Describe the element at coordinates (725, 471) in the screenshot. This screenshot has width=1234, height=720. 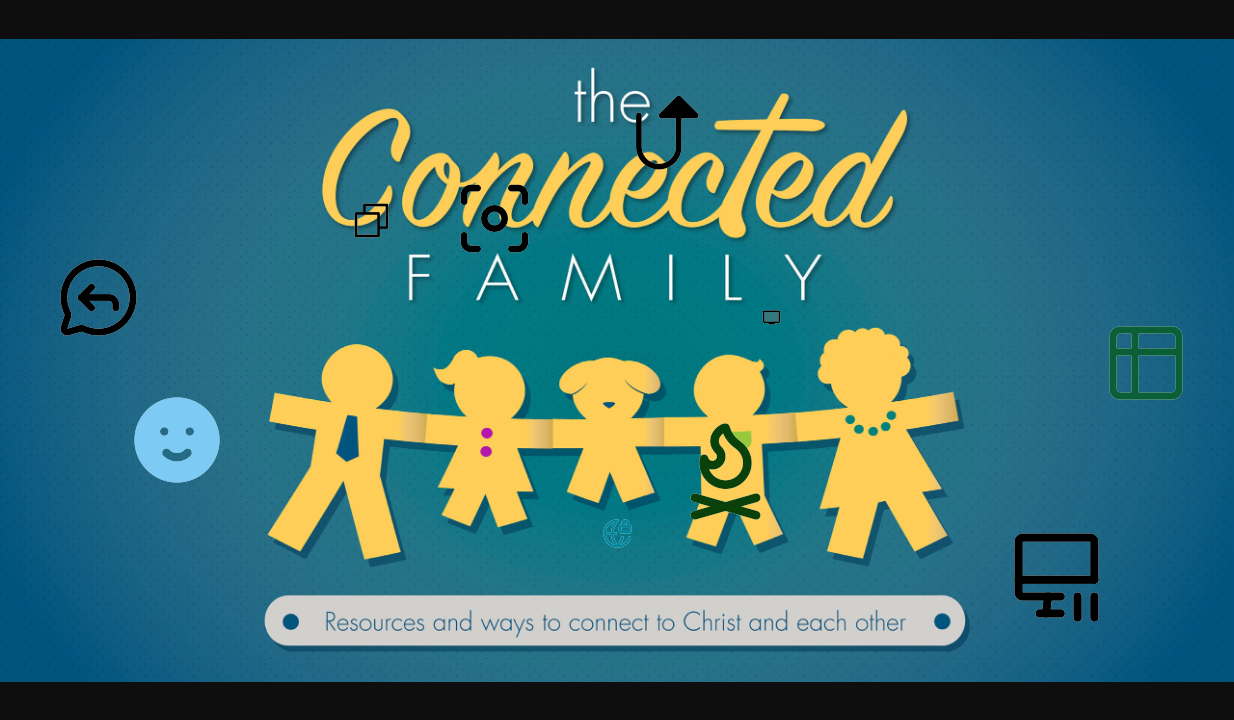
I see `start a campfire or outdoor activity mode` at that location.